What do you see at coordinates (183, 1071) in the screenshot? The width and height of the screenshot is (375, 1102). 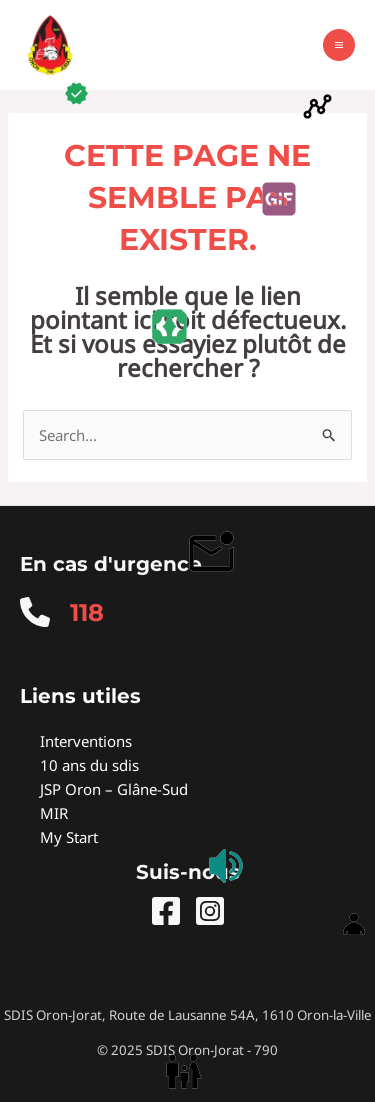 I see `indicates family restroom facility nearby` at bounding box center [183, 1071].